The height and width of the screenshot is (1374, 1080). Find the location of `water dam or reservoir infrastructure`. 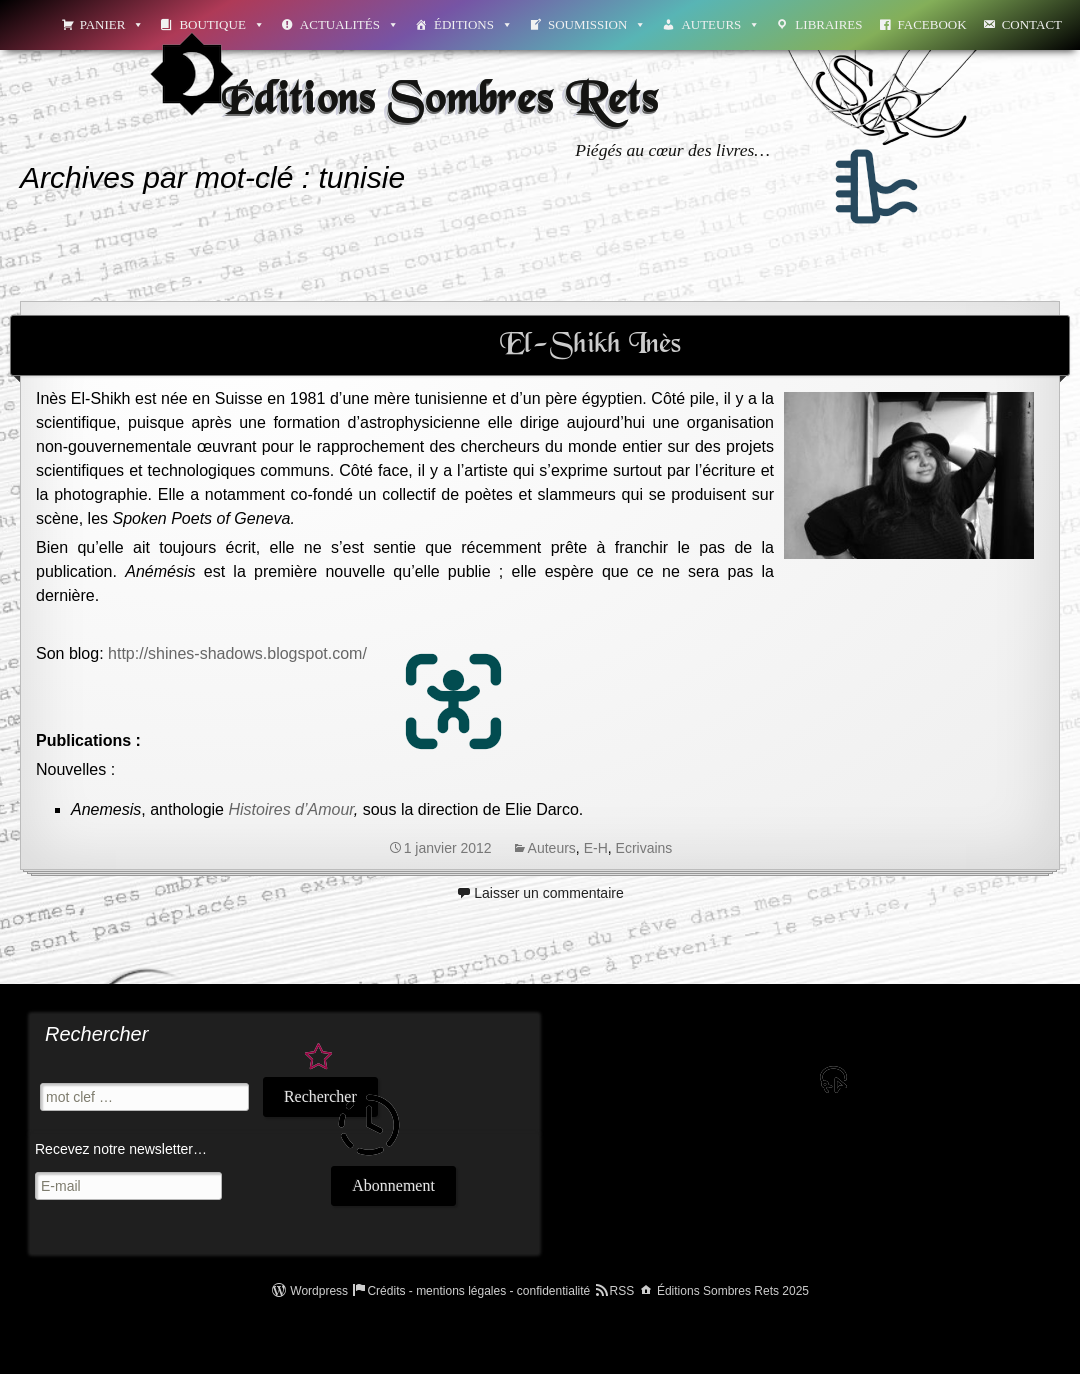

water dam or reservoir infrastructure is located at coordinates (876, 186).